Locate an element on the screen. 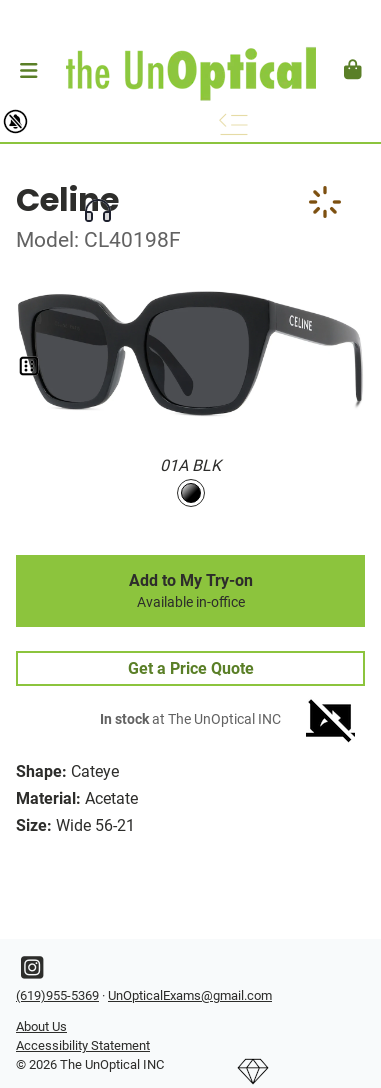 The image size is (381, 1088). decrease text indentation is located at coordinates (234, 125).